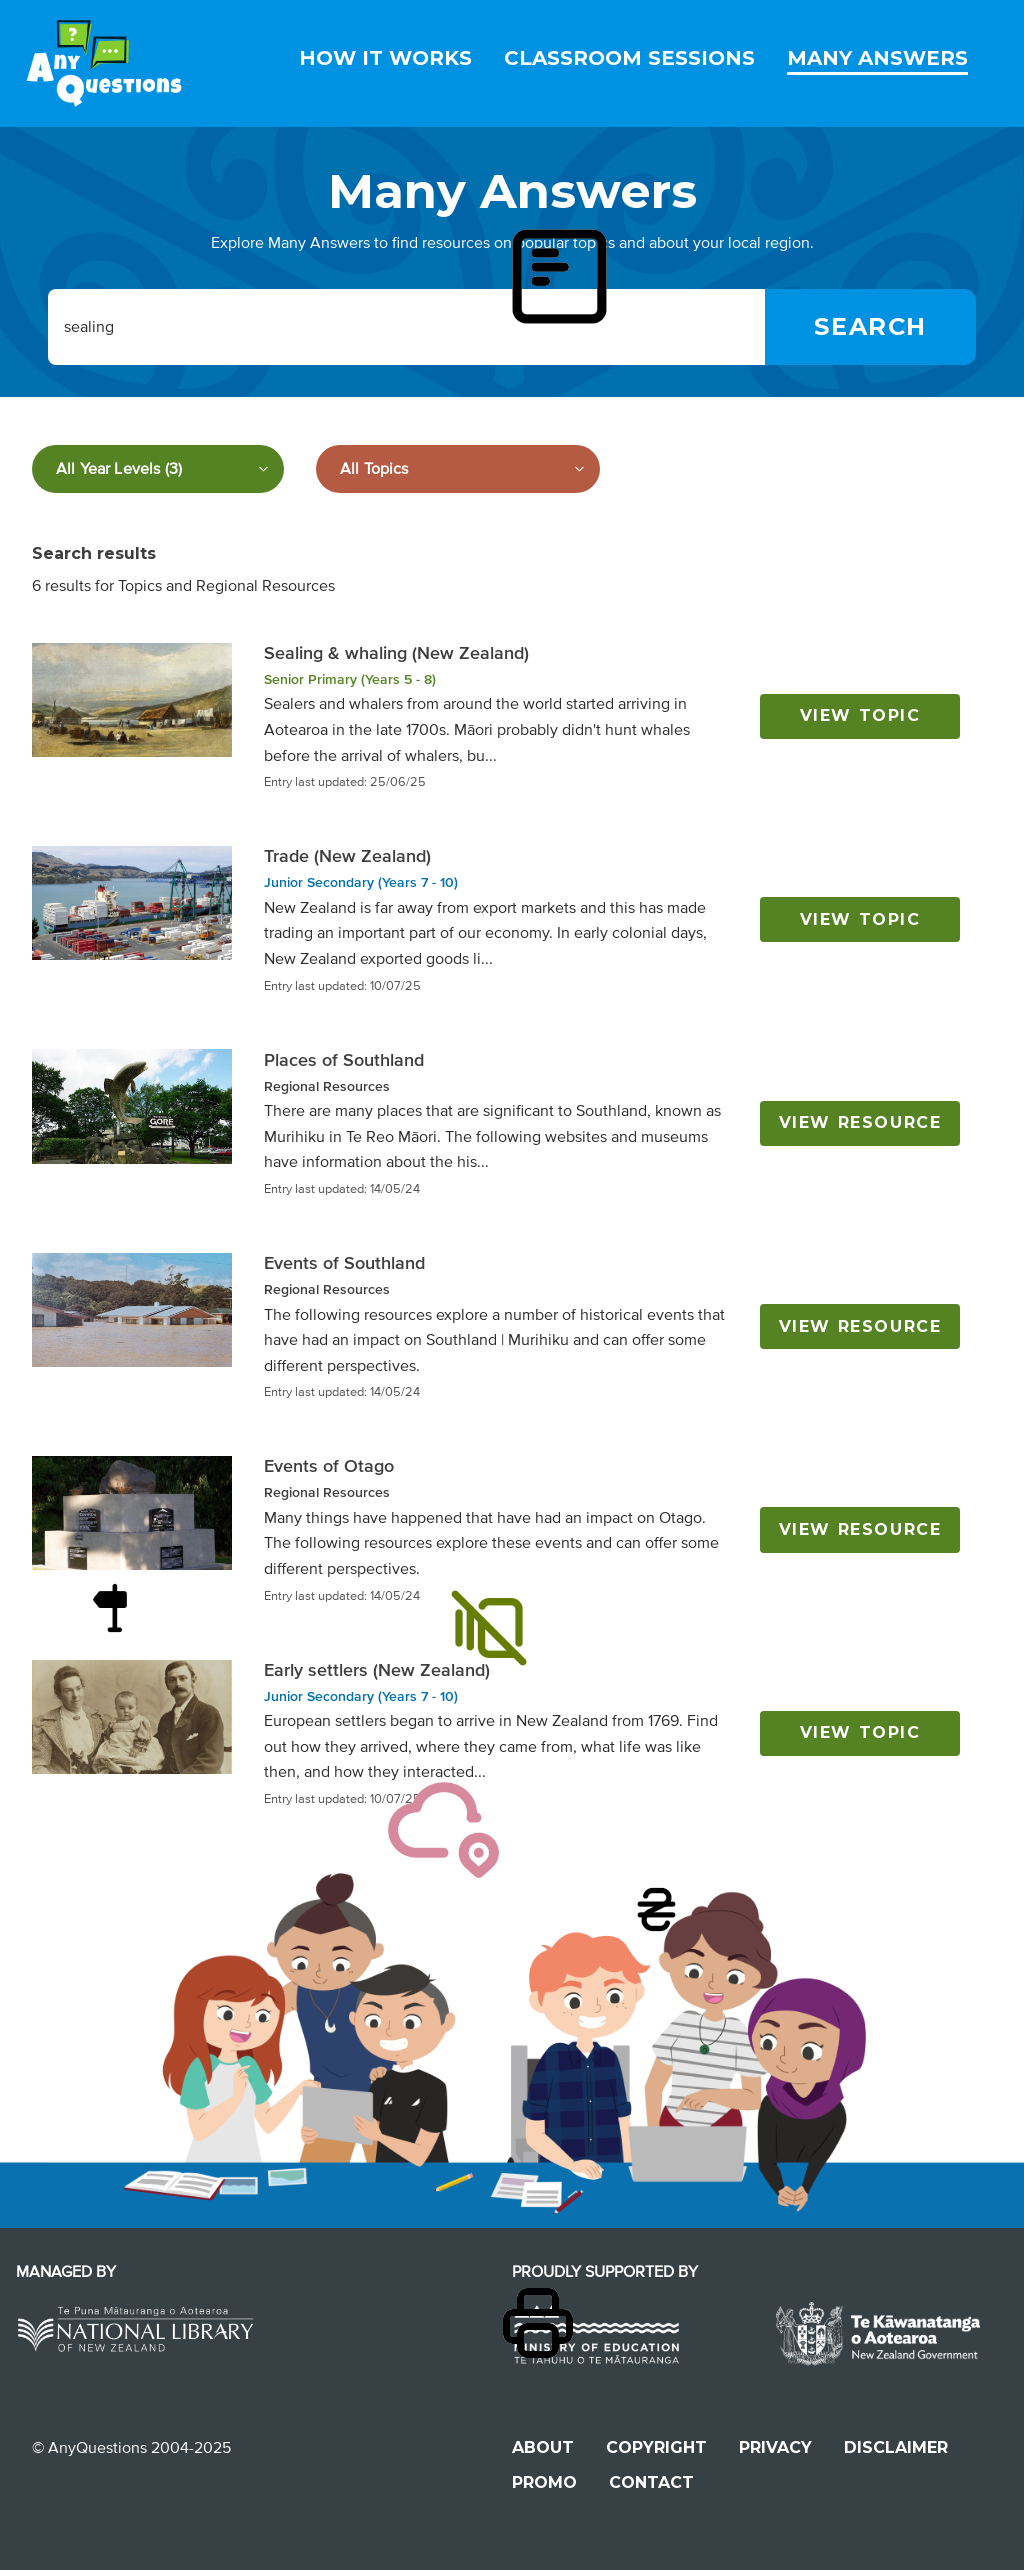 Image resolution: width=1024 pixels, height=2570 pixels. Describe the element at coordinates (538, 2323) in the screenshot. I see `print the current document` at that location.